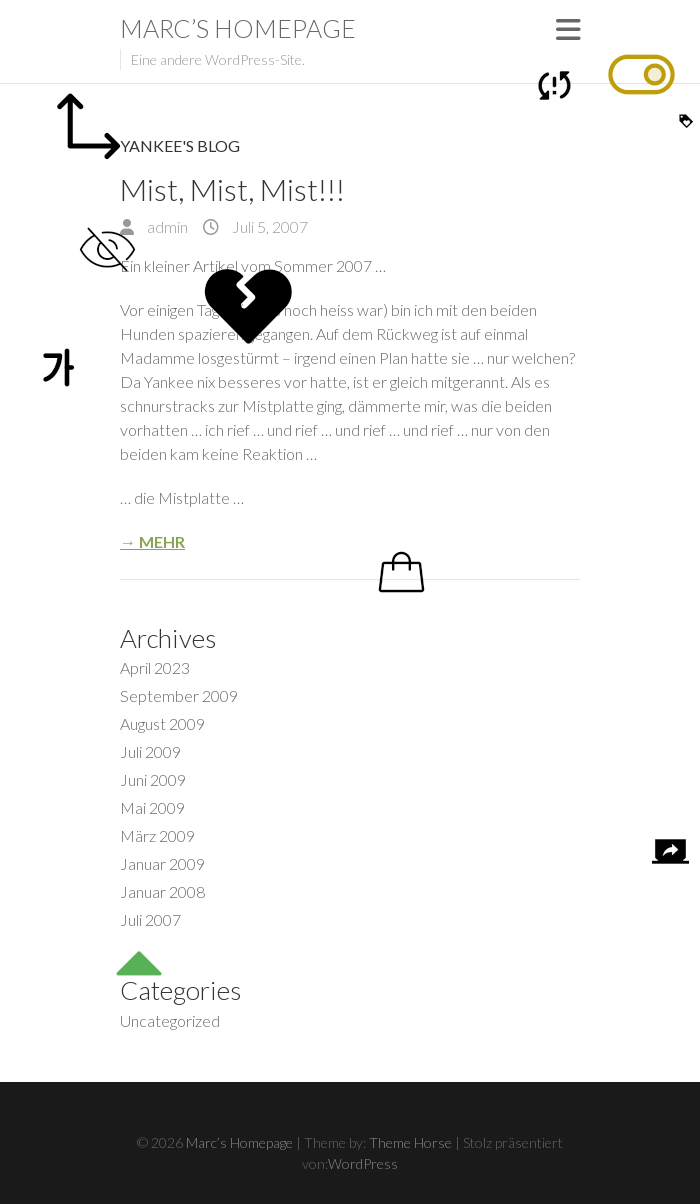 The image size is (700, 1204). What do you see at coordinates (139, 963) in the screenshot?
I see `collapse an expanded section` at bounding box center [139, 963].